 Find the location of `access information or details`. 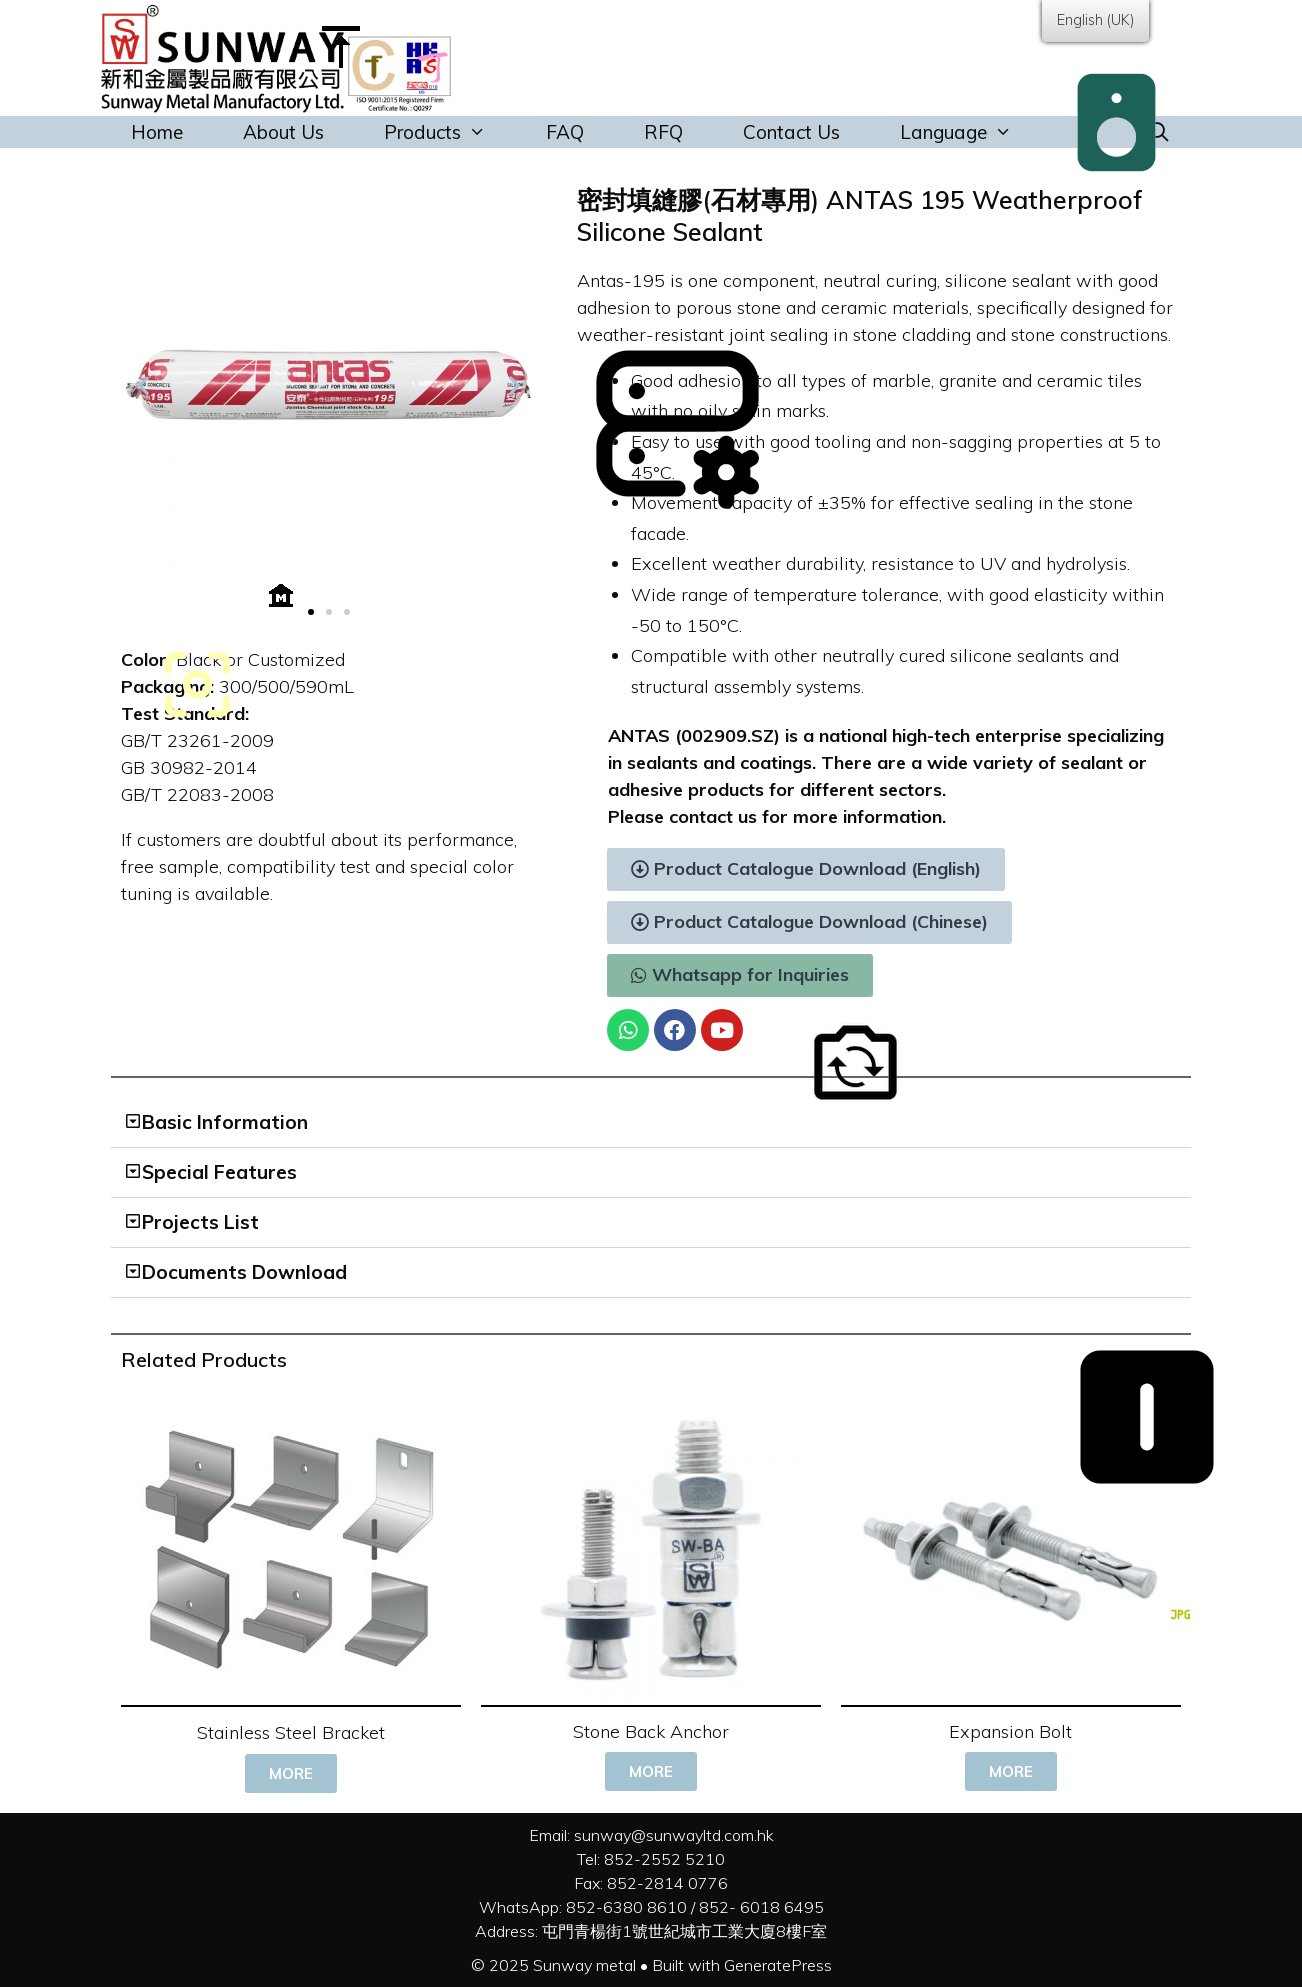

access information or details is located at coordinates (1147, 1417).